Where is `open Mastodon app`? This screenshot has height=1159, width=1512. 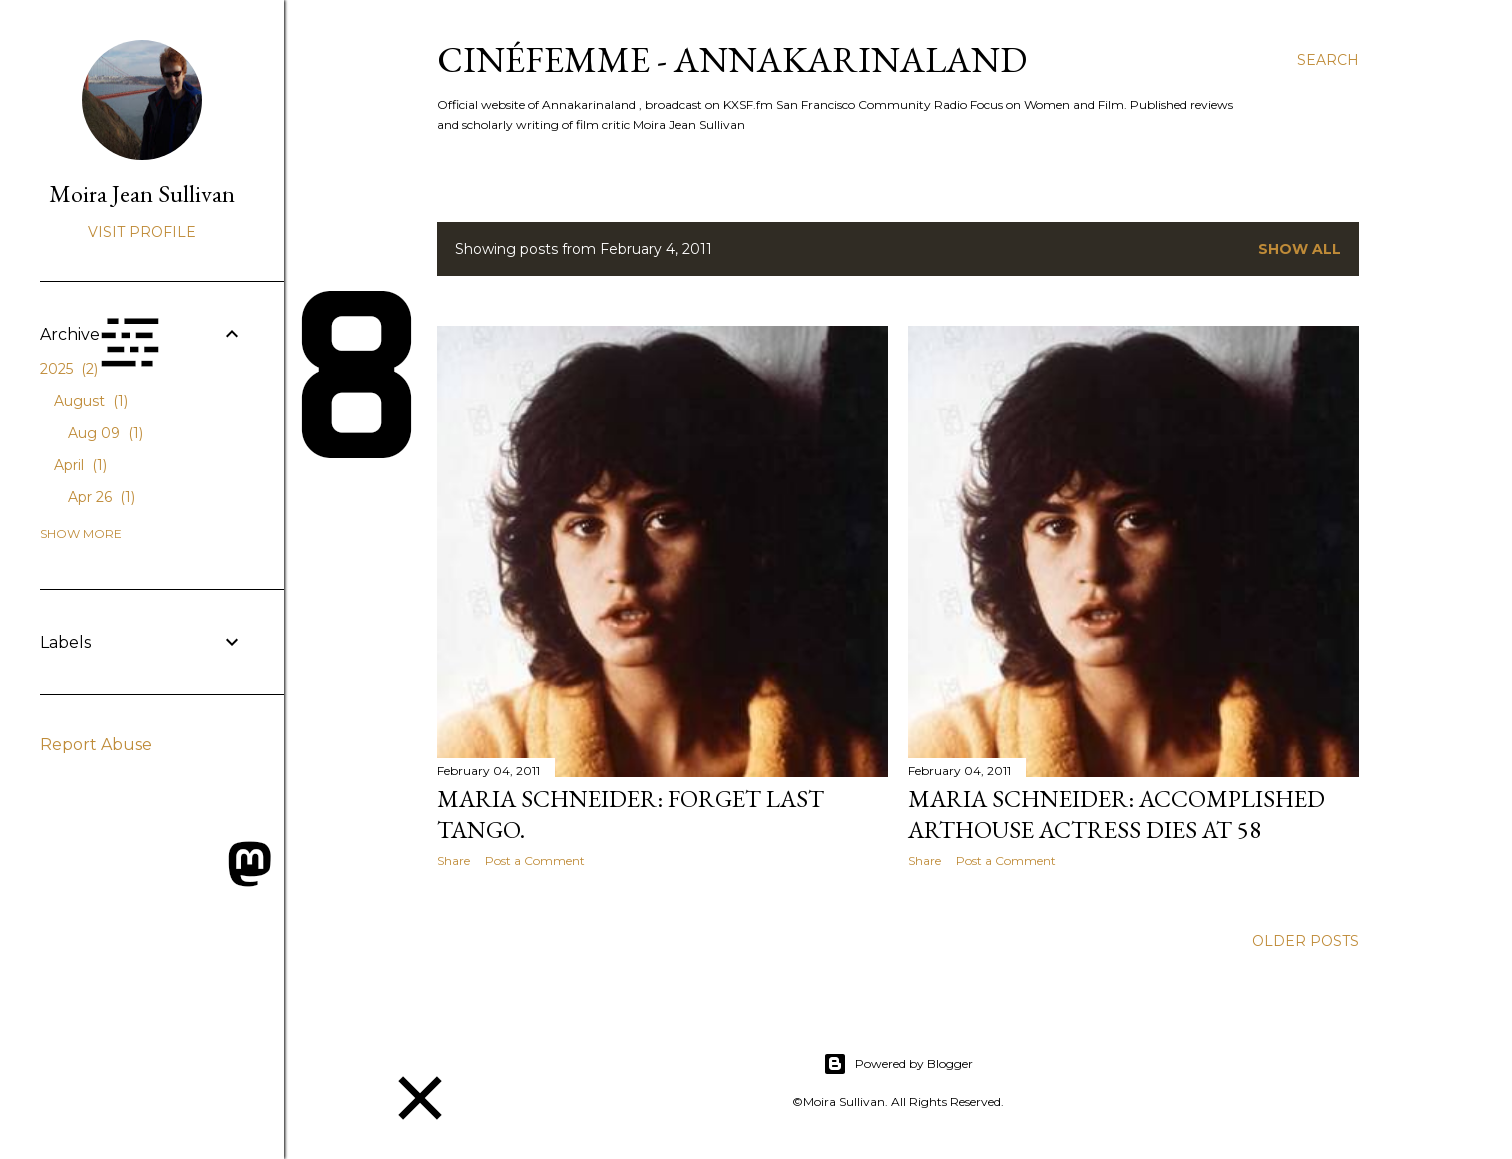
open Mastodon app is located at coordinates (249, 864).